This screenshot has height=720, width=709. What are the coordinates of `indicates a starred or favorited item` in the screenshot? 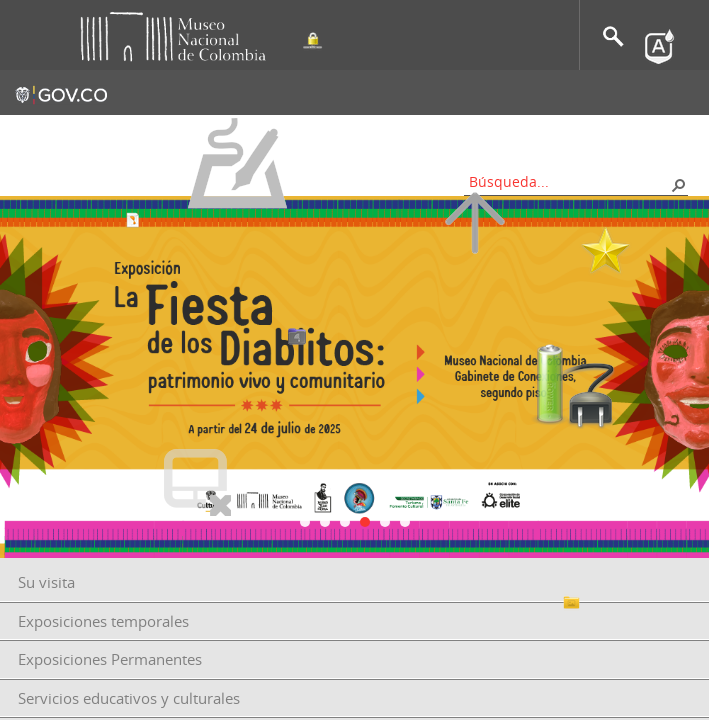 It's located at (605, 252).